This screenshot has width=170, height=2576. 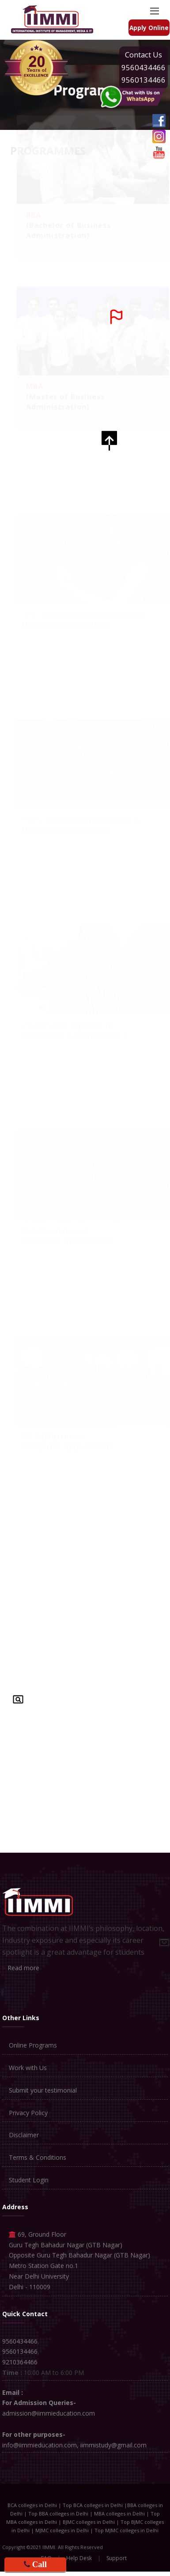 What do you see at coordinates (18, 1699) in the screenshot?
I see `search within the current page or document` at bounding box center [18, 1699].